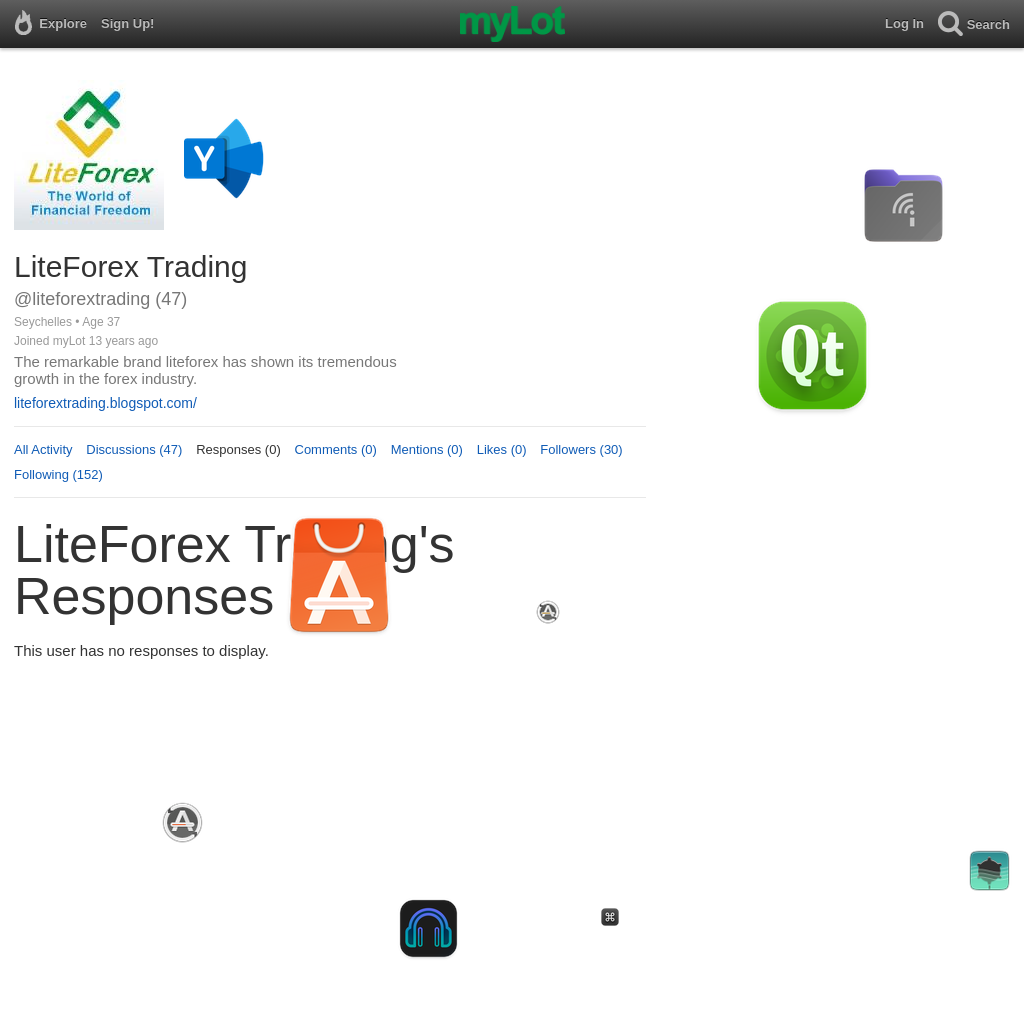 This screenshot has width=1024, height=1010. What do you see at coordinates (182, 822) in the screenshot?
I see `open the software update notifier app` at bounding box center [182, 822].